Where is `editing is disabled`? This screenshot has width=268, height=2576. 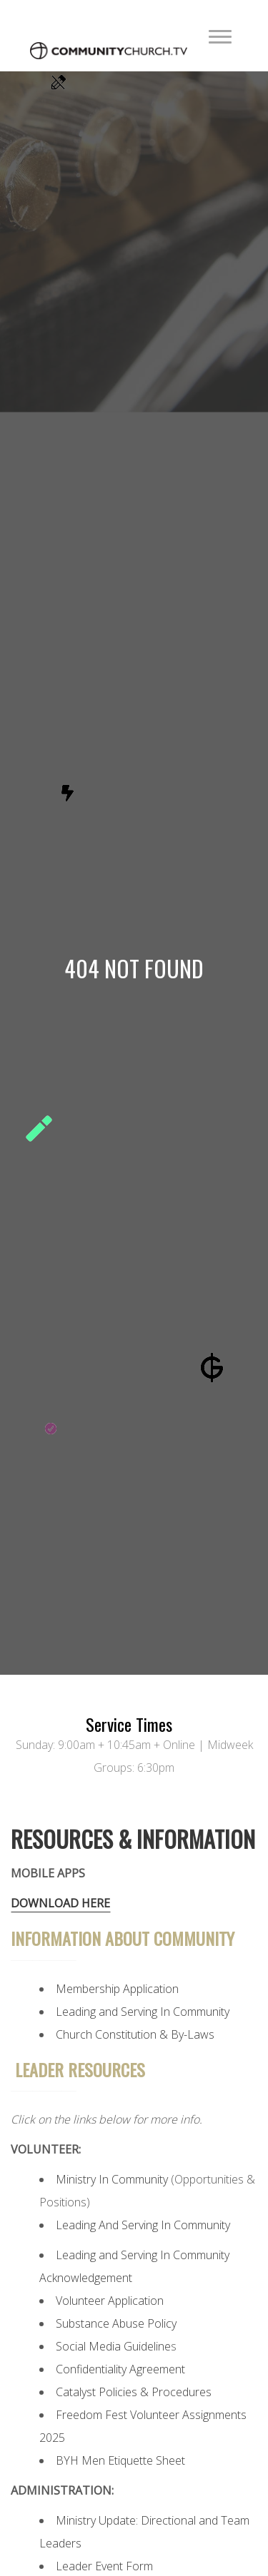
editing is disabled is located at coordinates (58, 82).